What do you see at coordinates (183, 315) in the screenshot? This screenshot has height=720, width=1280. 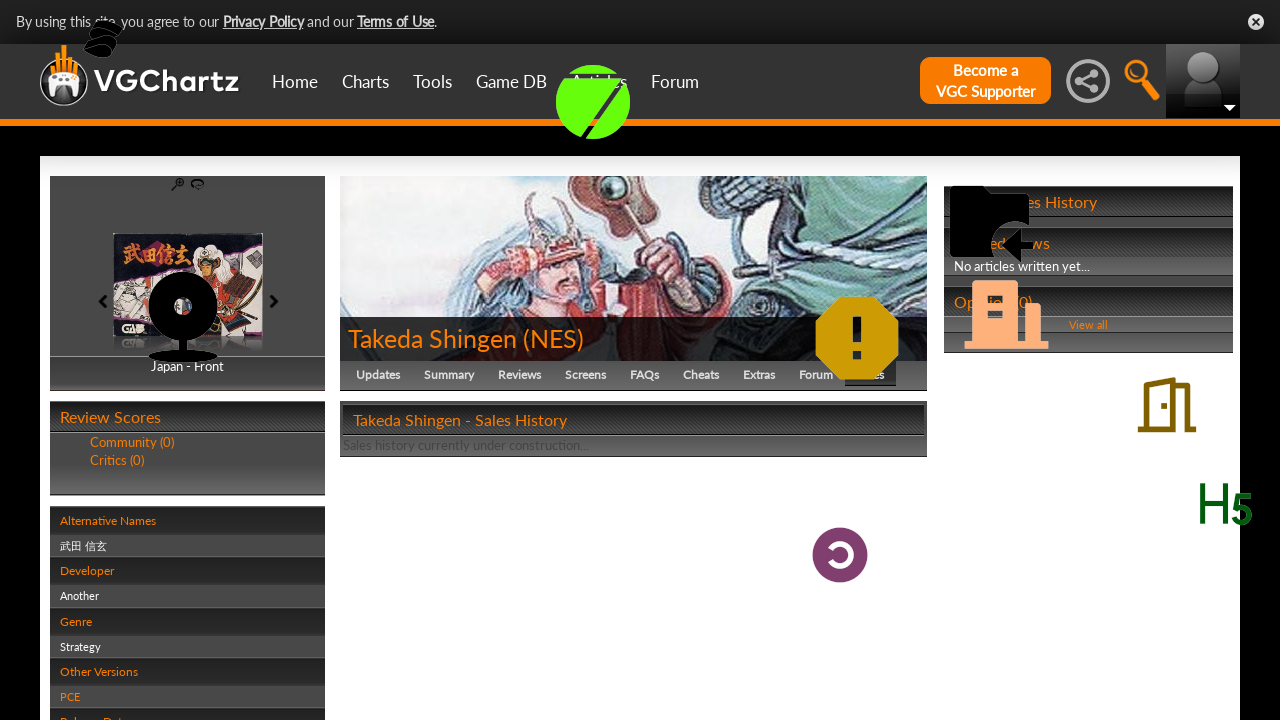 I see `view location with surrounding area range` at bounding box center [183, 315].